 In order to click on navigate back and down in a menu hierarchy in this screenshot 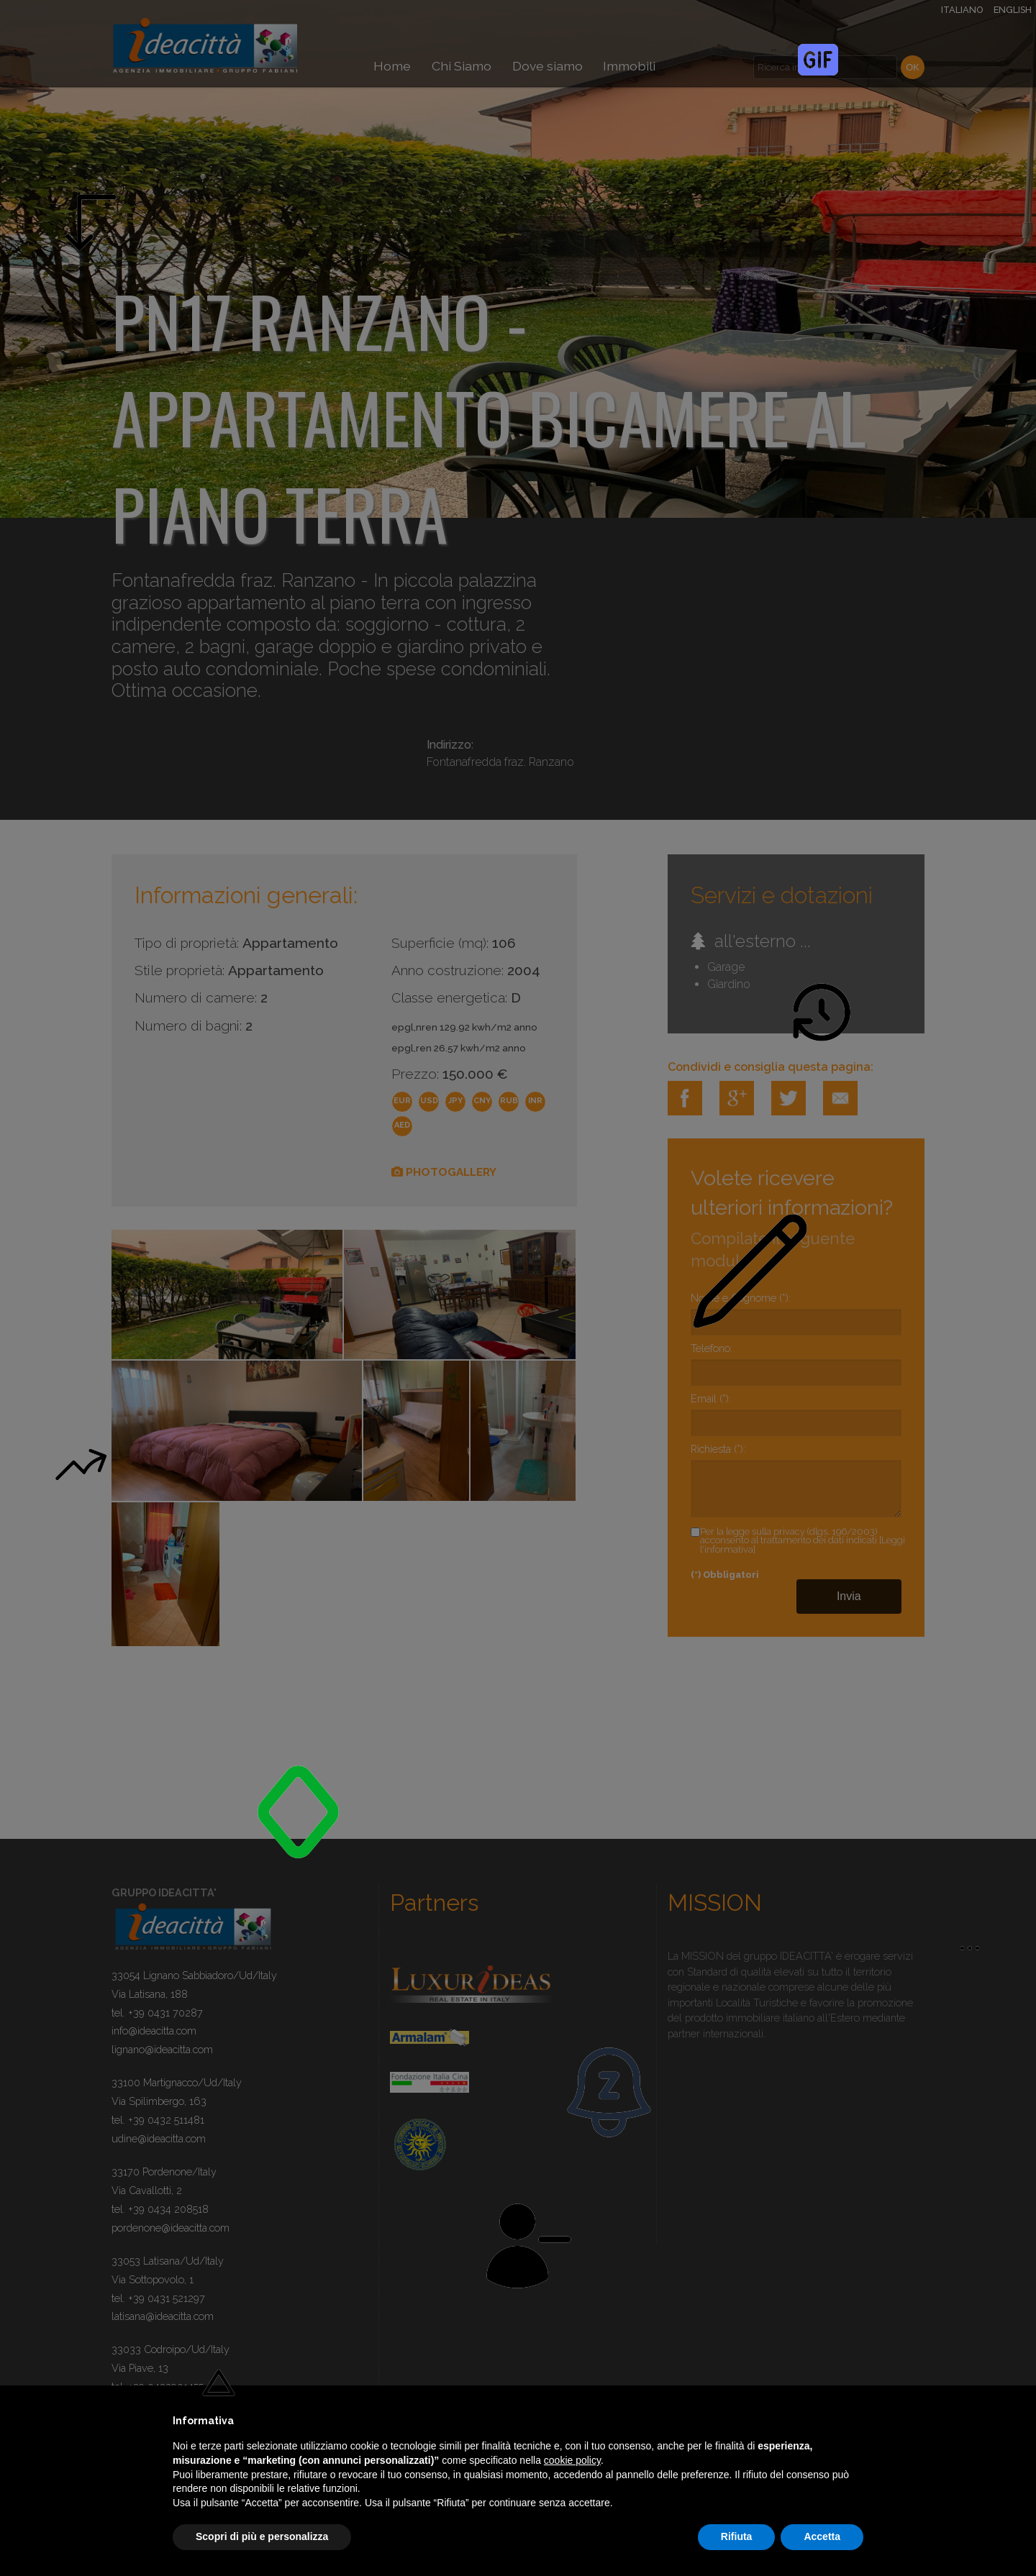, I will do `click(91, 222)`.